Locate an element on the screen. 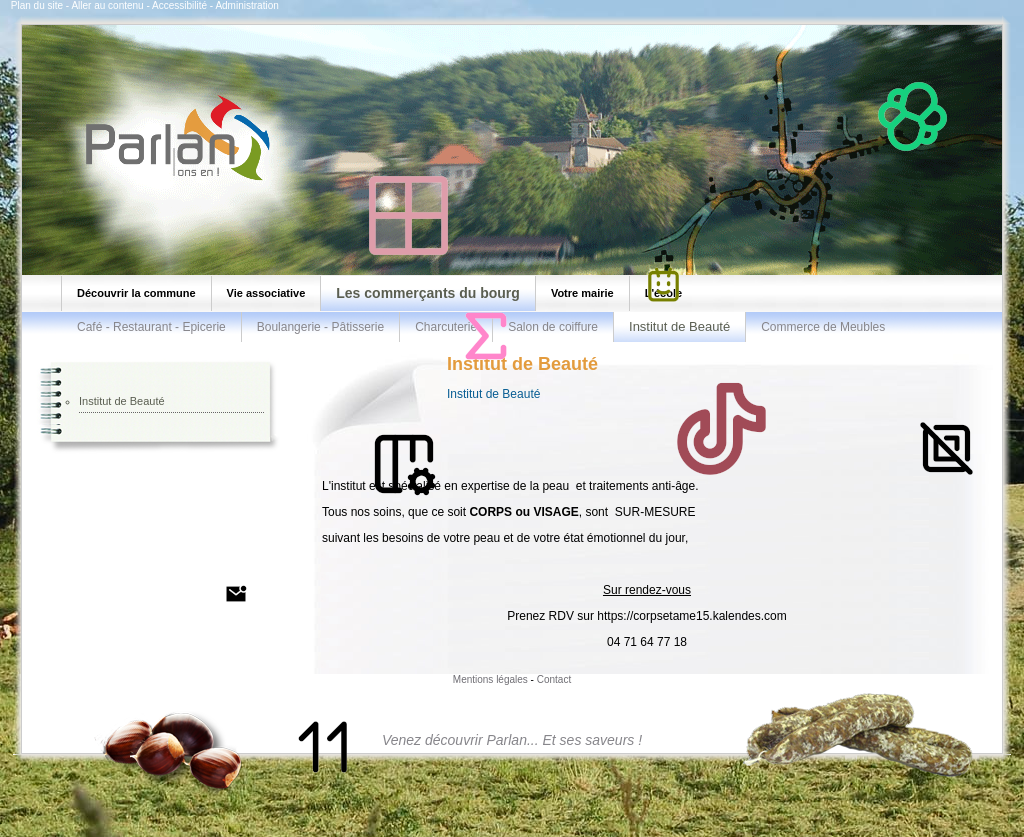 This screenshot has width=1024, height=837. configure column layout settings is located at coordinates (404, 464).